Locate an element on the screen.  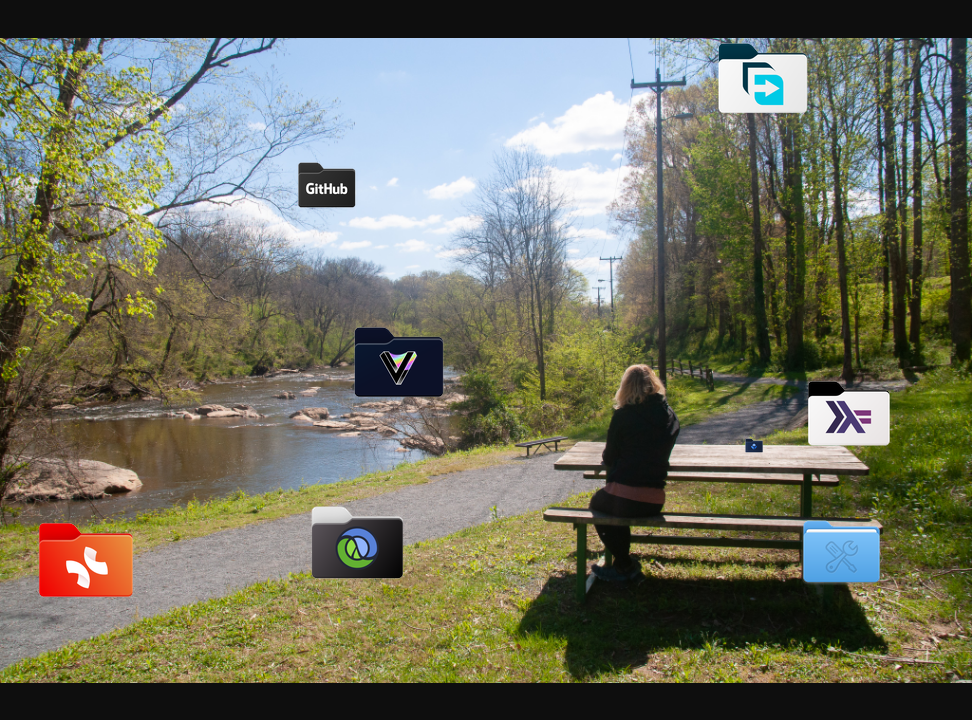
open folder containing clojure project files is located at coordinates (357, 545).